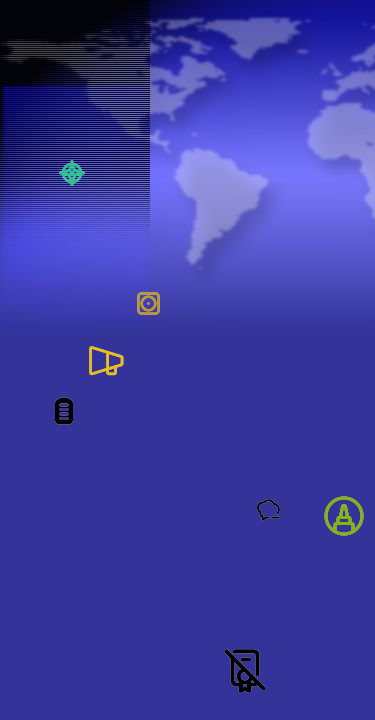 This screenshot has height=720, width=375. What do you see at coordinates (268, 510) in the screenshot?
I see `remove a message or conversation` at bounding box center [268, 510].